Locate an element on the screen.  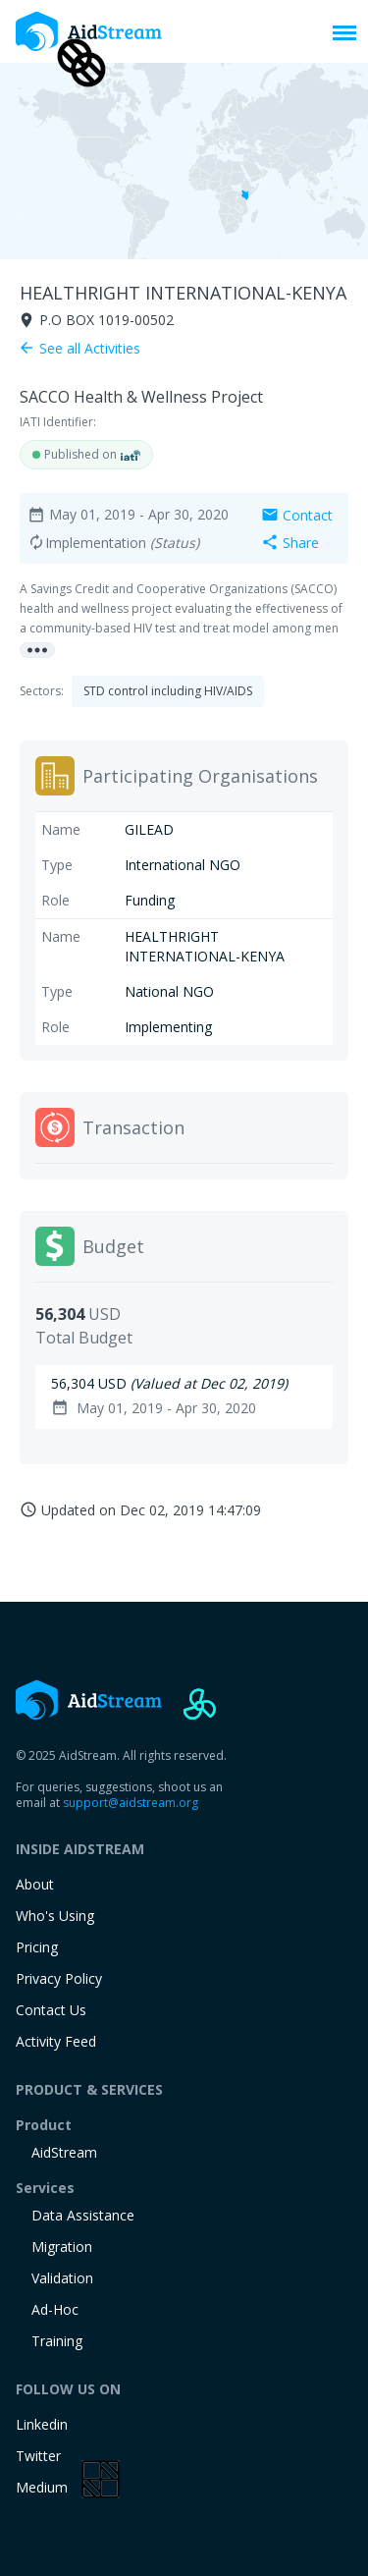
merge or combine selected objects is located at coordinates (81, 63).